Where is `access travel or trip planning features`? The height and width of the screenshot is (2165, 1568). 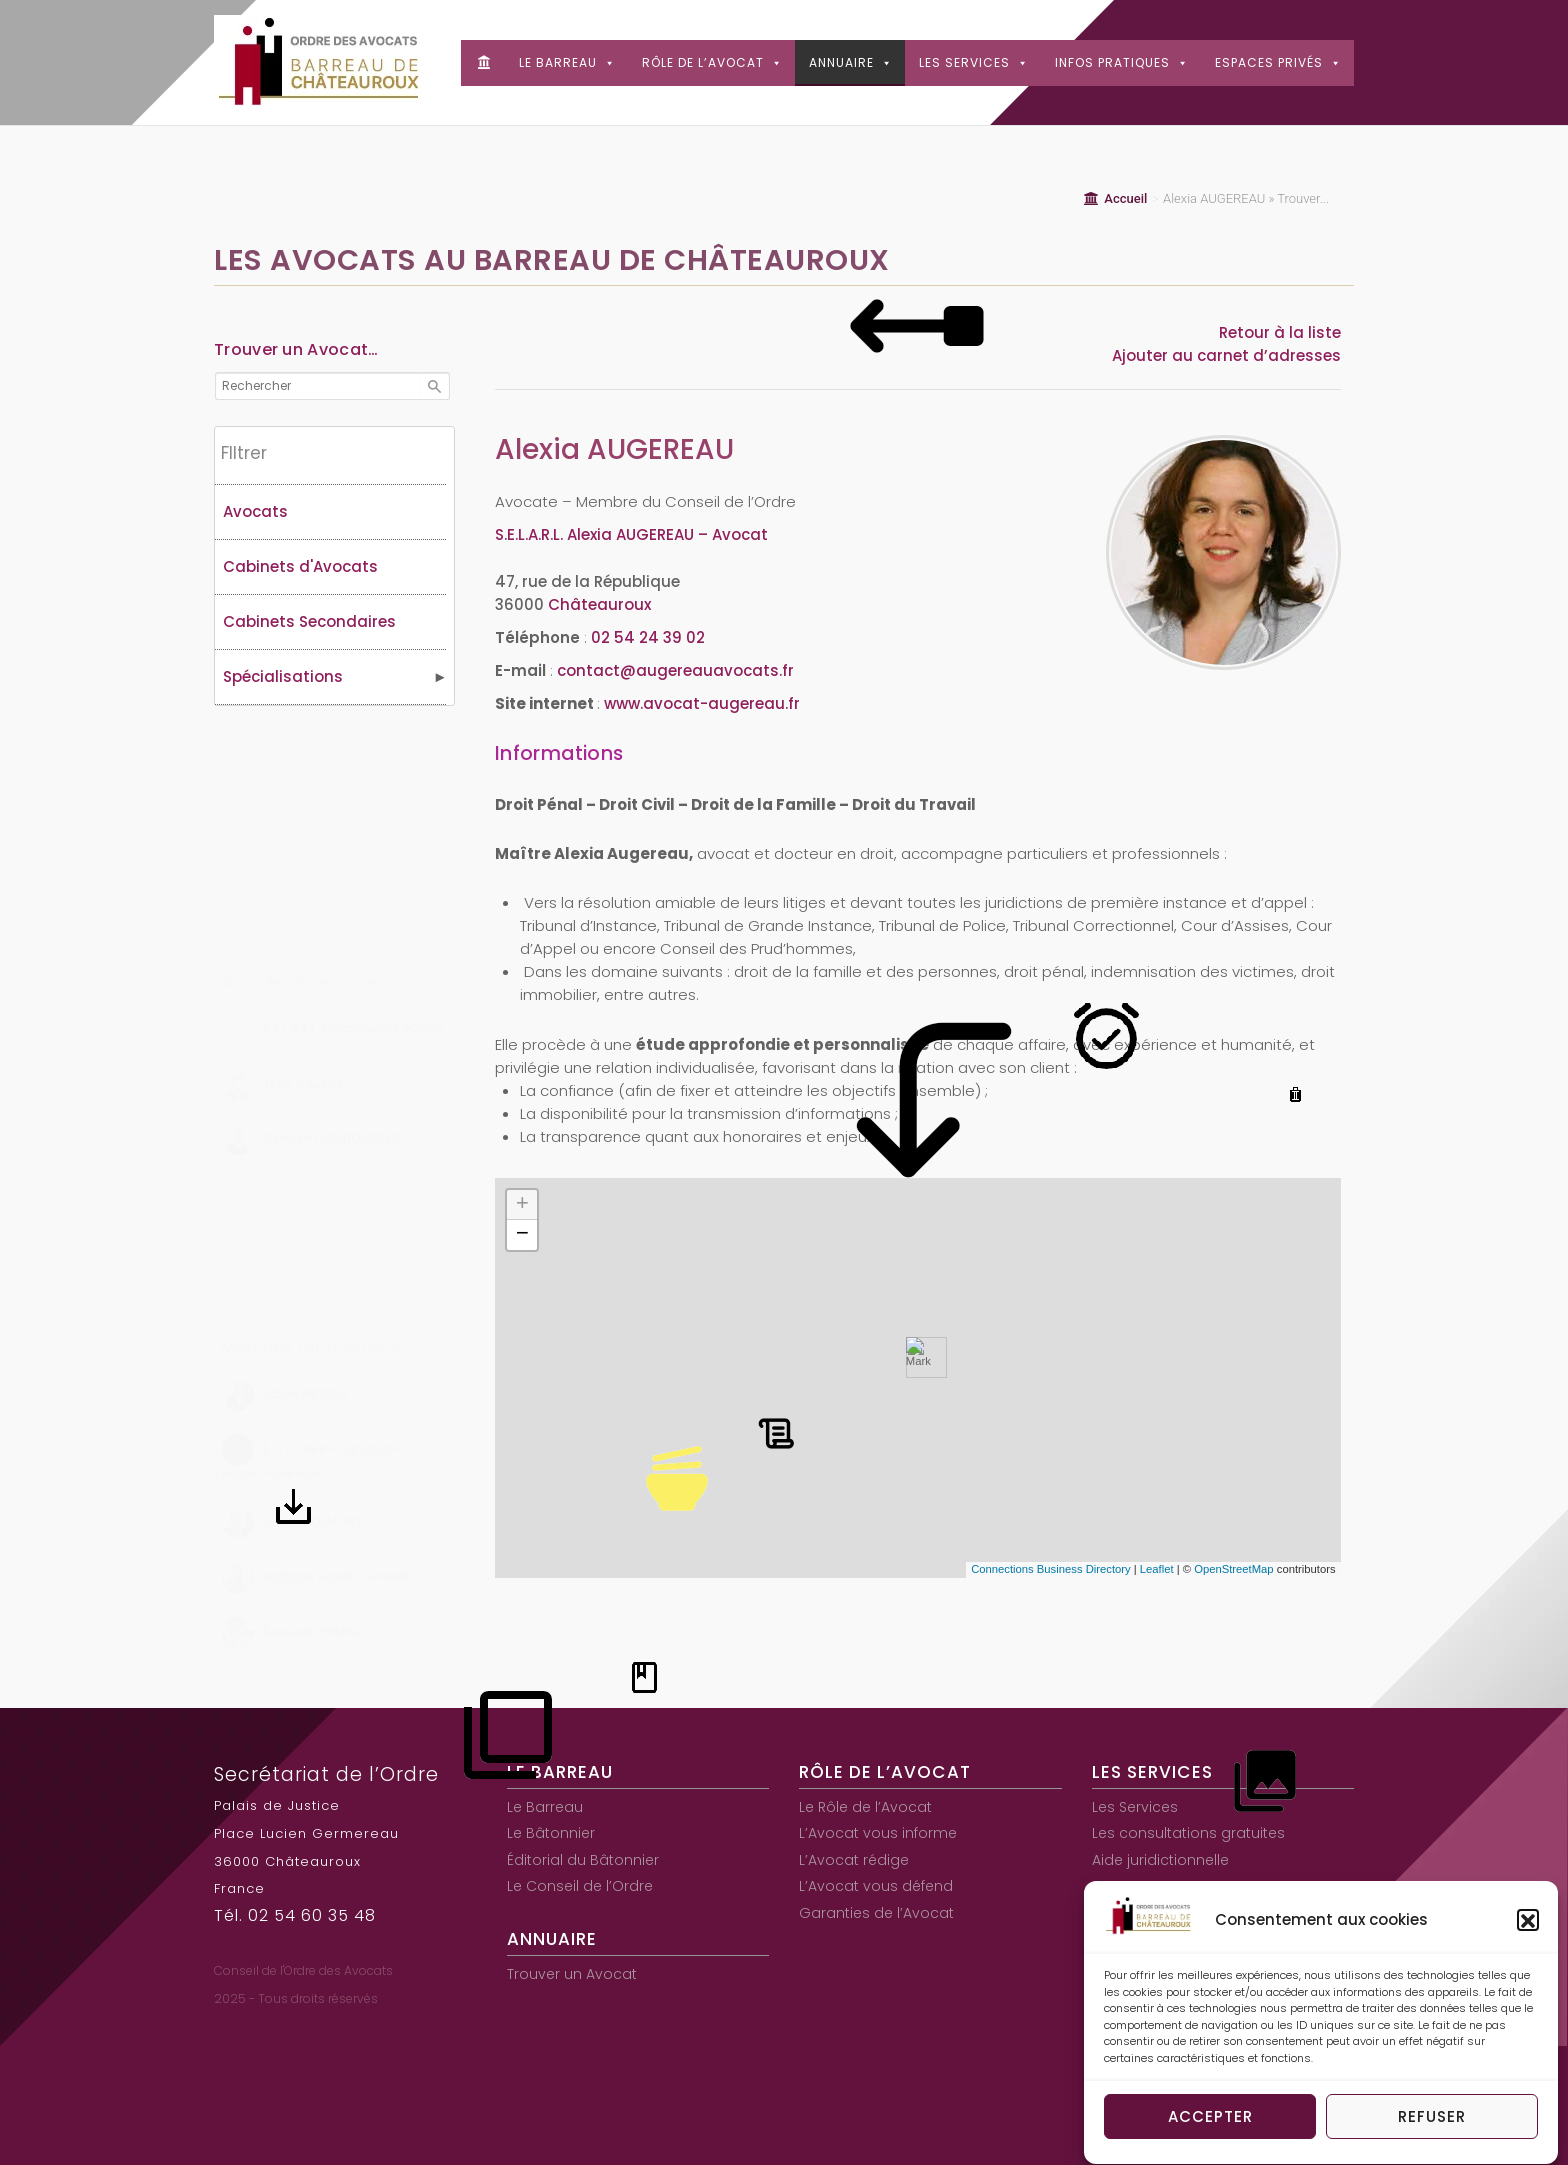 access travel or trip planning features is located at coordinates (1295, 1094).